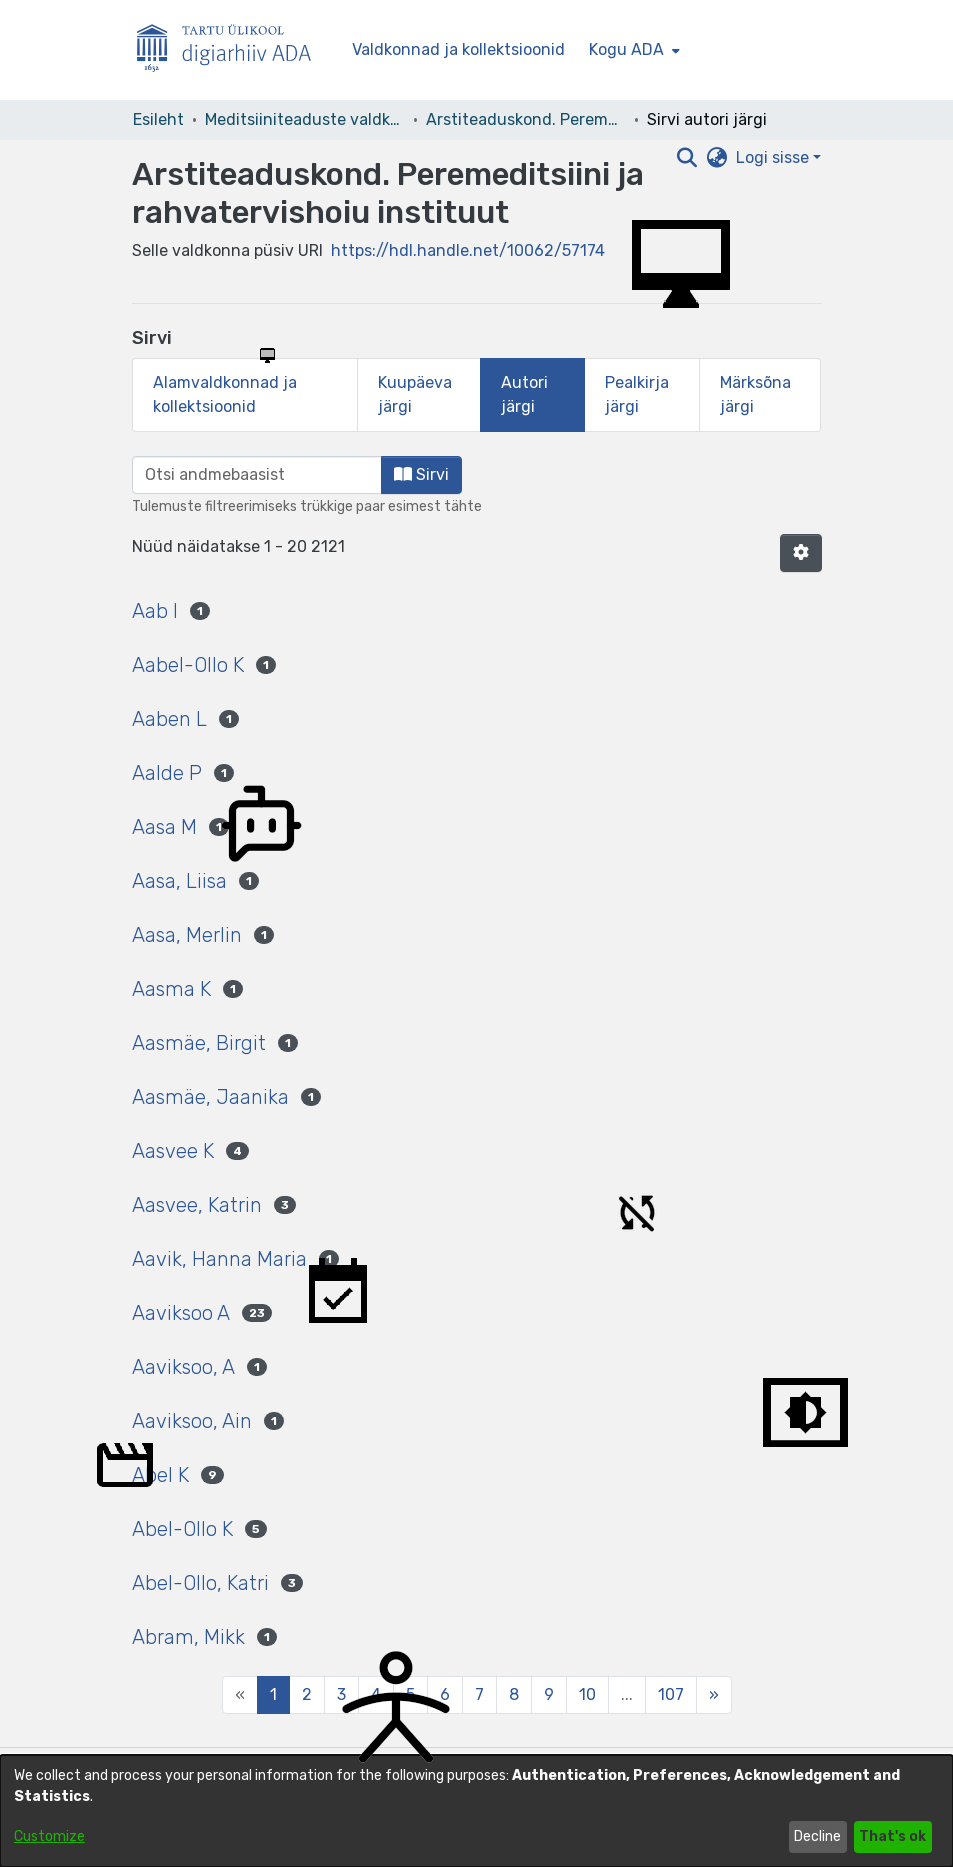 This screenshot has height=1867, width=953. I want to click on view user profile, so click(396, 1709).